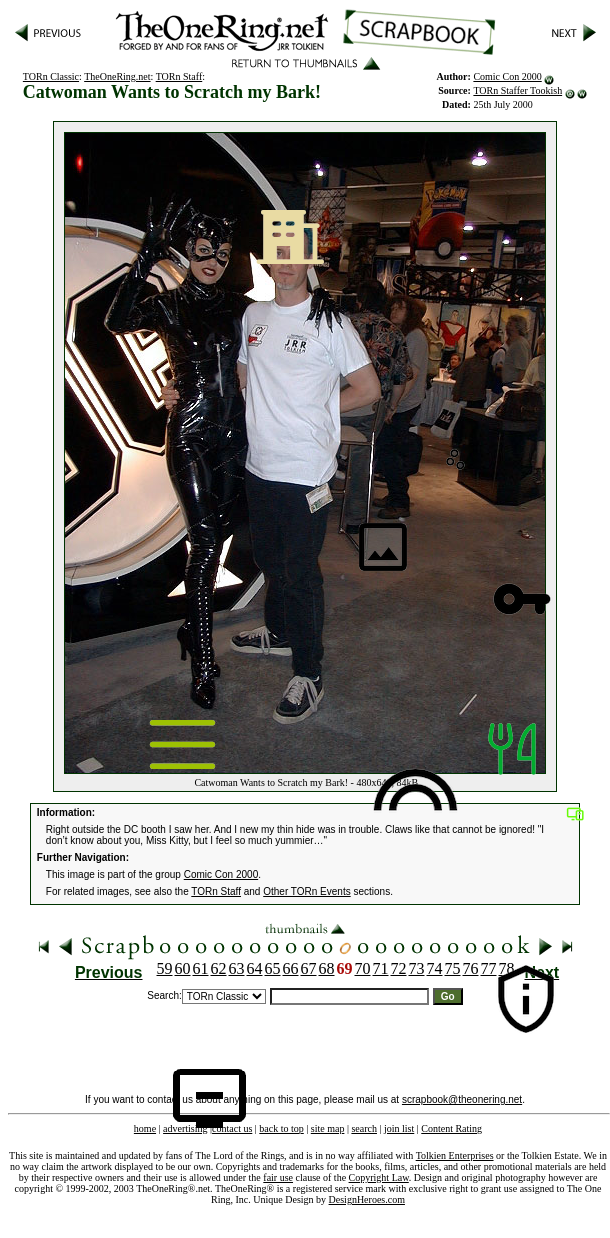 This screenshot has width=610, height=1238. What do you see at coordinates (288, 237) in the screenshot?
I see `view office or workplace location` at bounding box center [288, 237].